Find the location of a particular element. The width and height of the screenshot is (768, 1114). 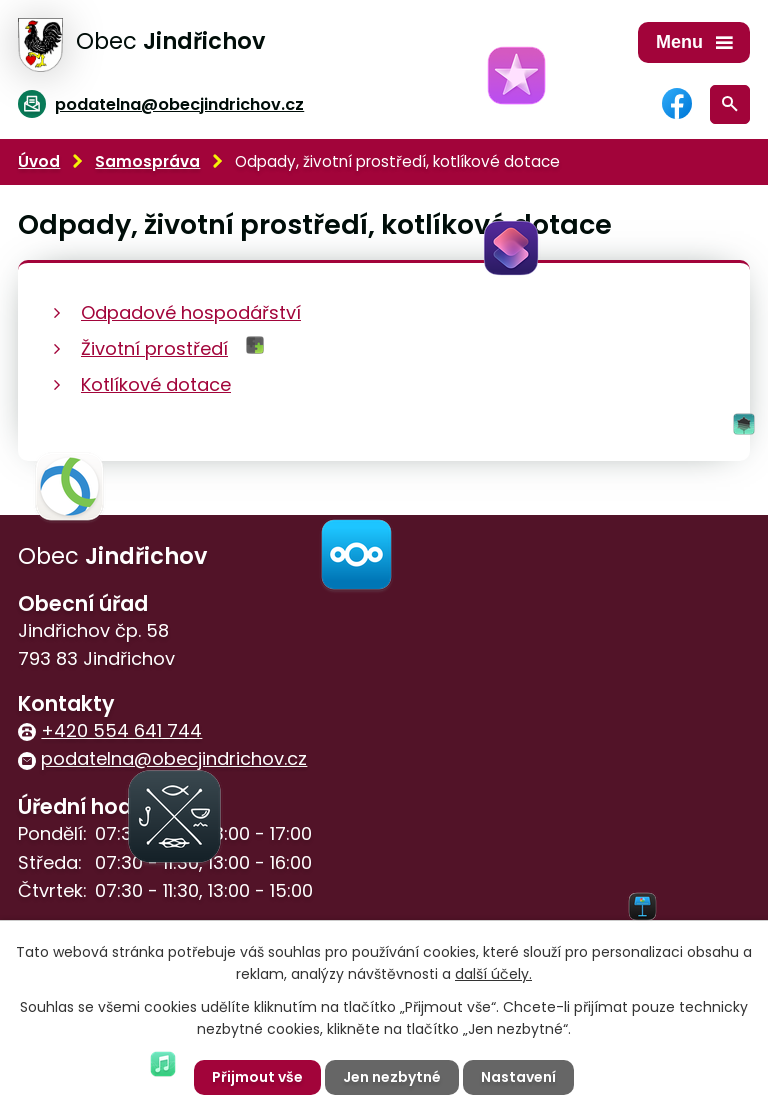

launch gnome mines game is located at coordinates (744, 424).